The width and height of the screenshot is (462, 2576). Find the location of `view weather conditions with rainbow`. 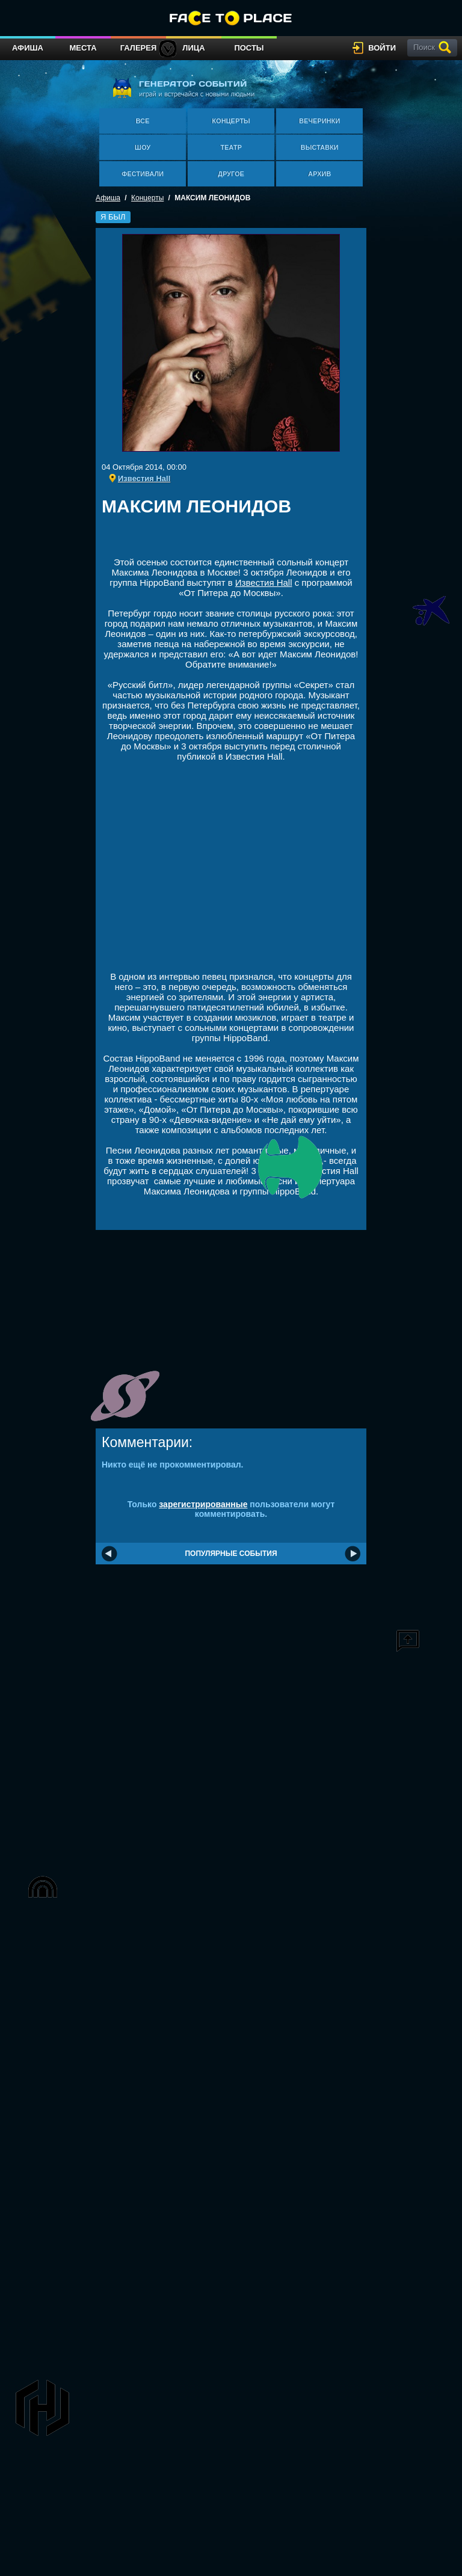

view weather conditions with rainbow is located at coordinates (43, 1887).